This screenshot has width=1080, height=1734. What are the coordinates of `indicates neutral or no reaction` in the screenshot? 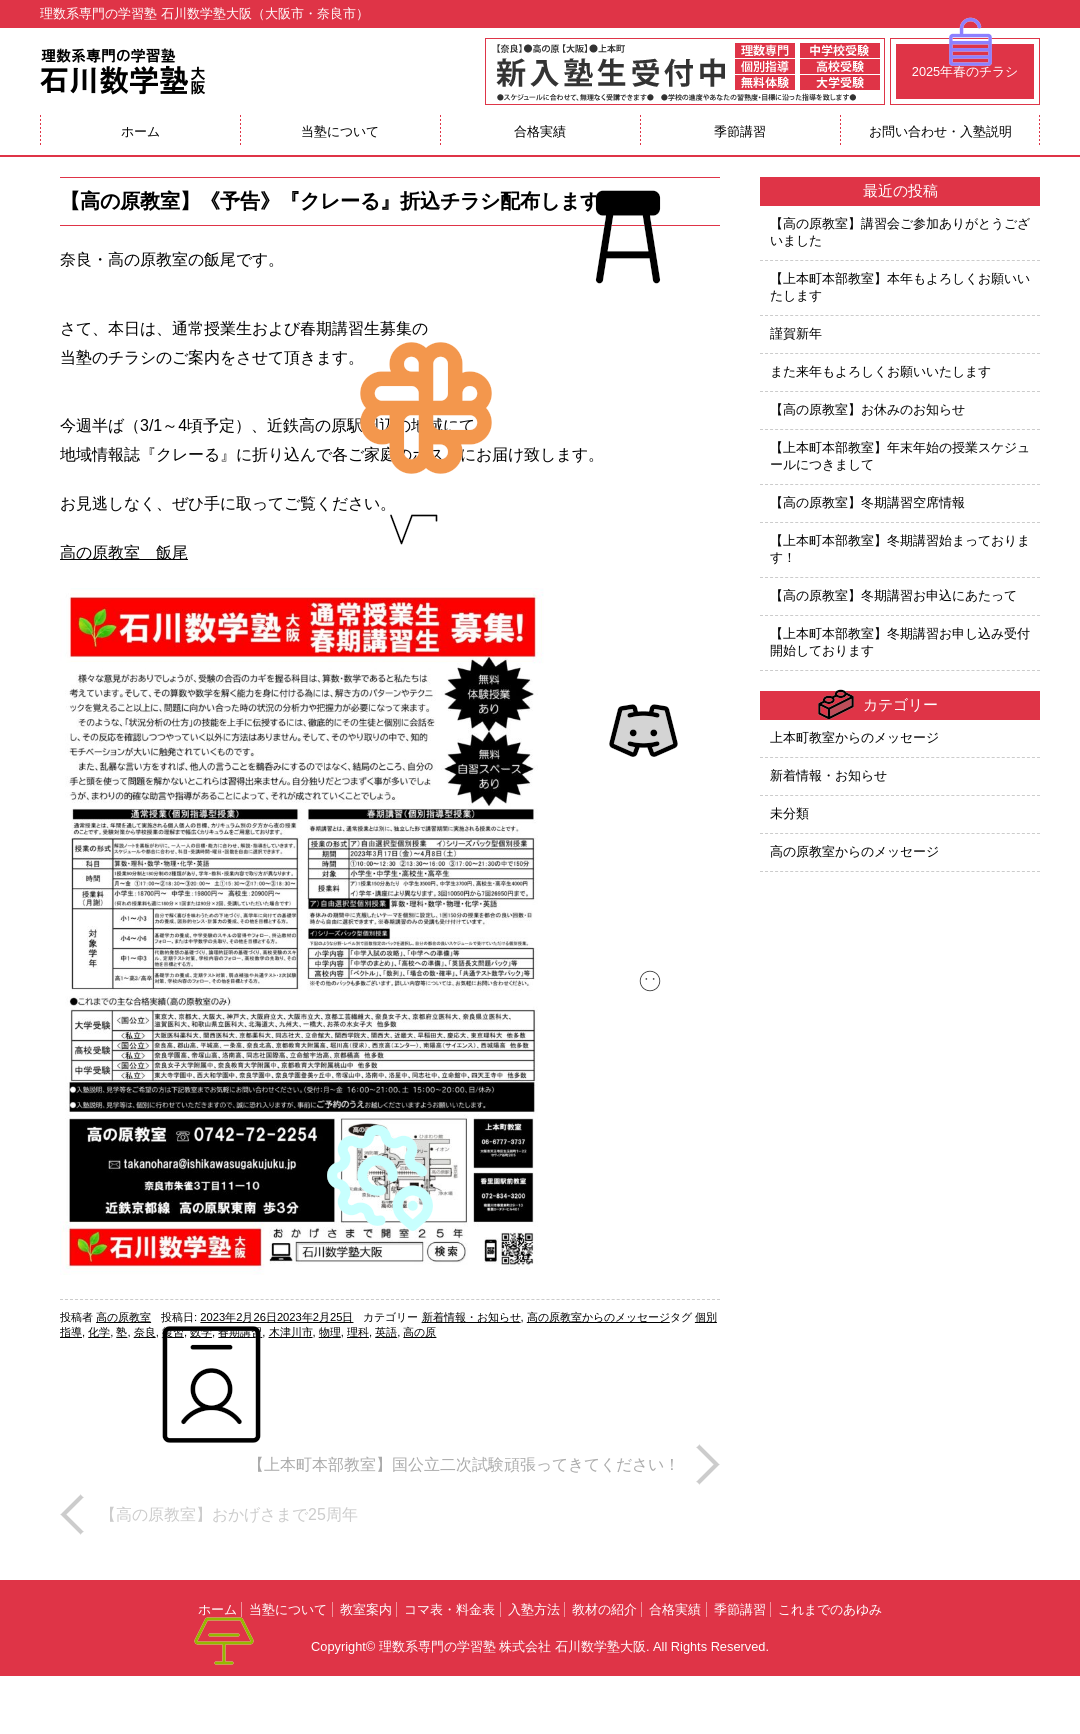 It's located at (650, 981).